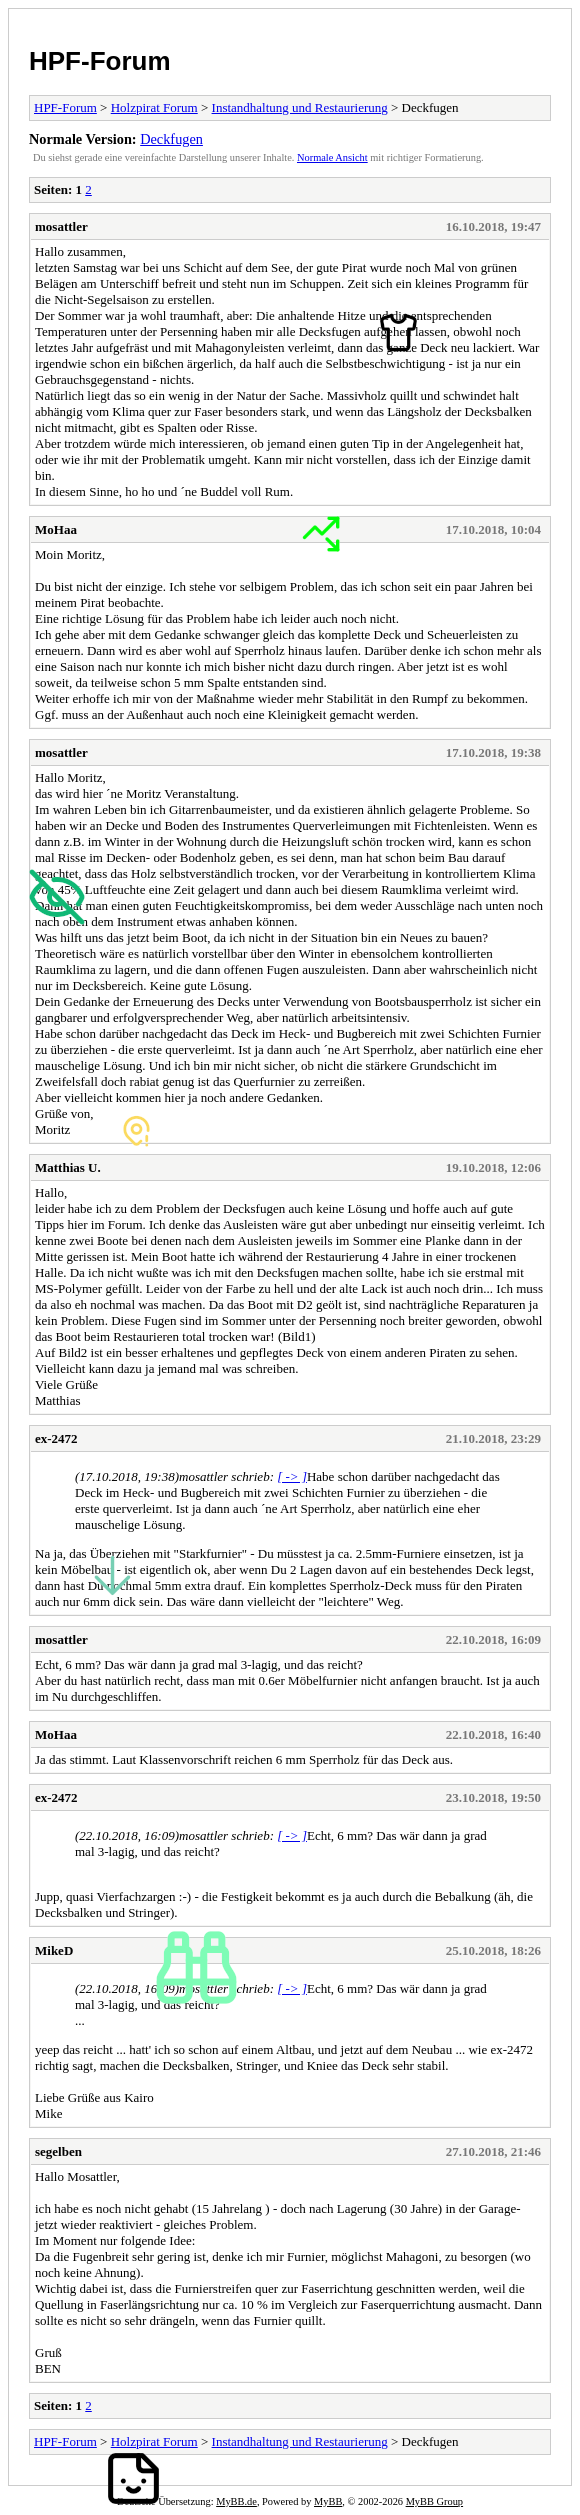  What do you see at coordinates (136, 1130) in the screenshot?
I see `location requires attention or has an issue` at bounding box center [136, 1130].